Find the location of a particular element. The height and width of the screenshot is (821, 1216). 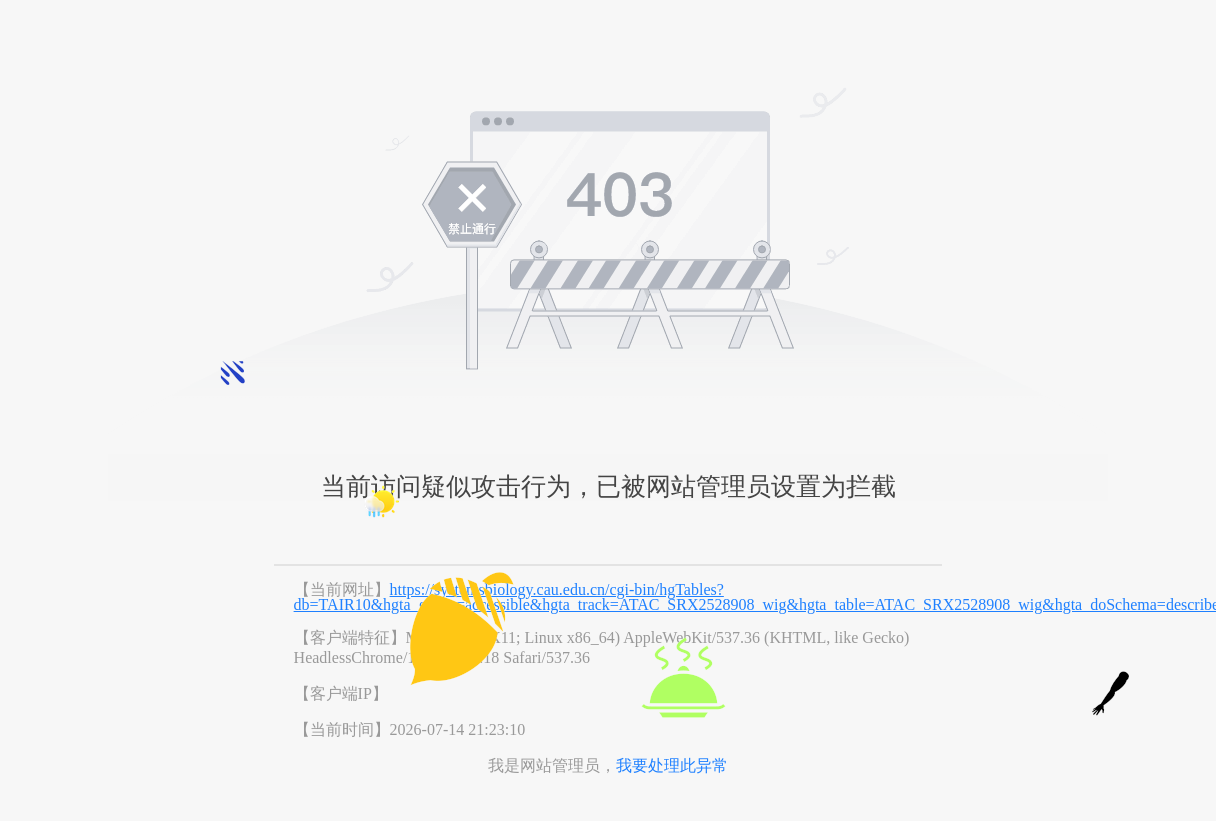

indicates heavy rain weather condition is located at coordinates (233, 373).